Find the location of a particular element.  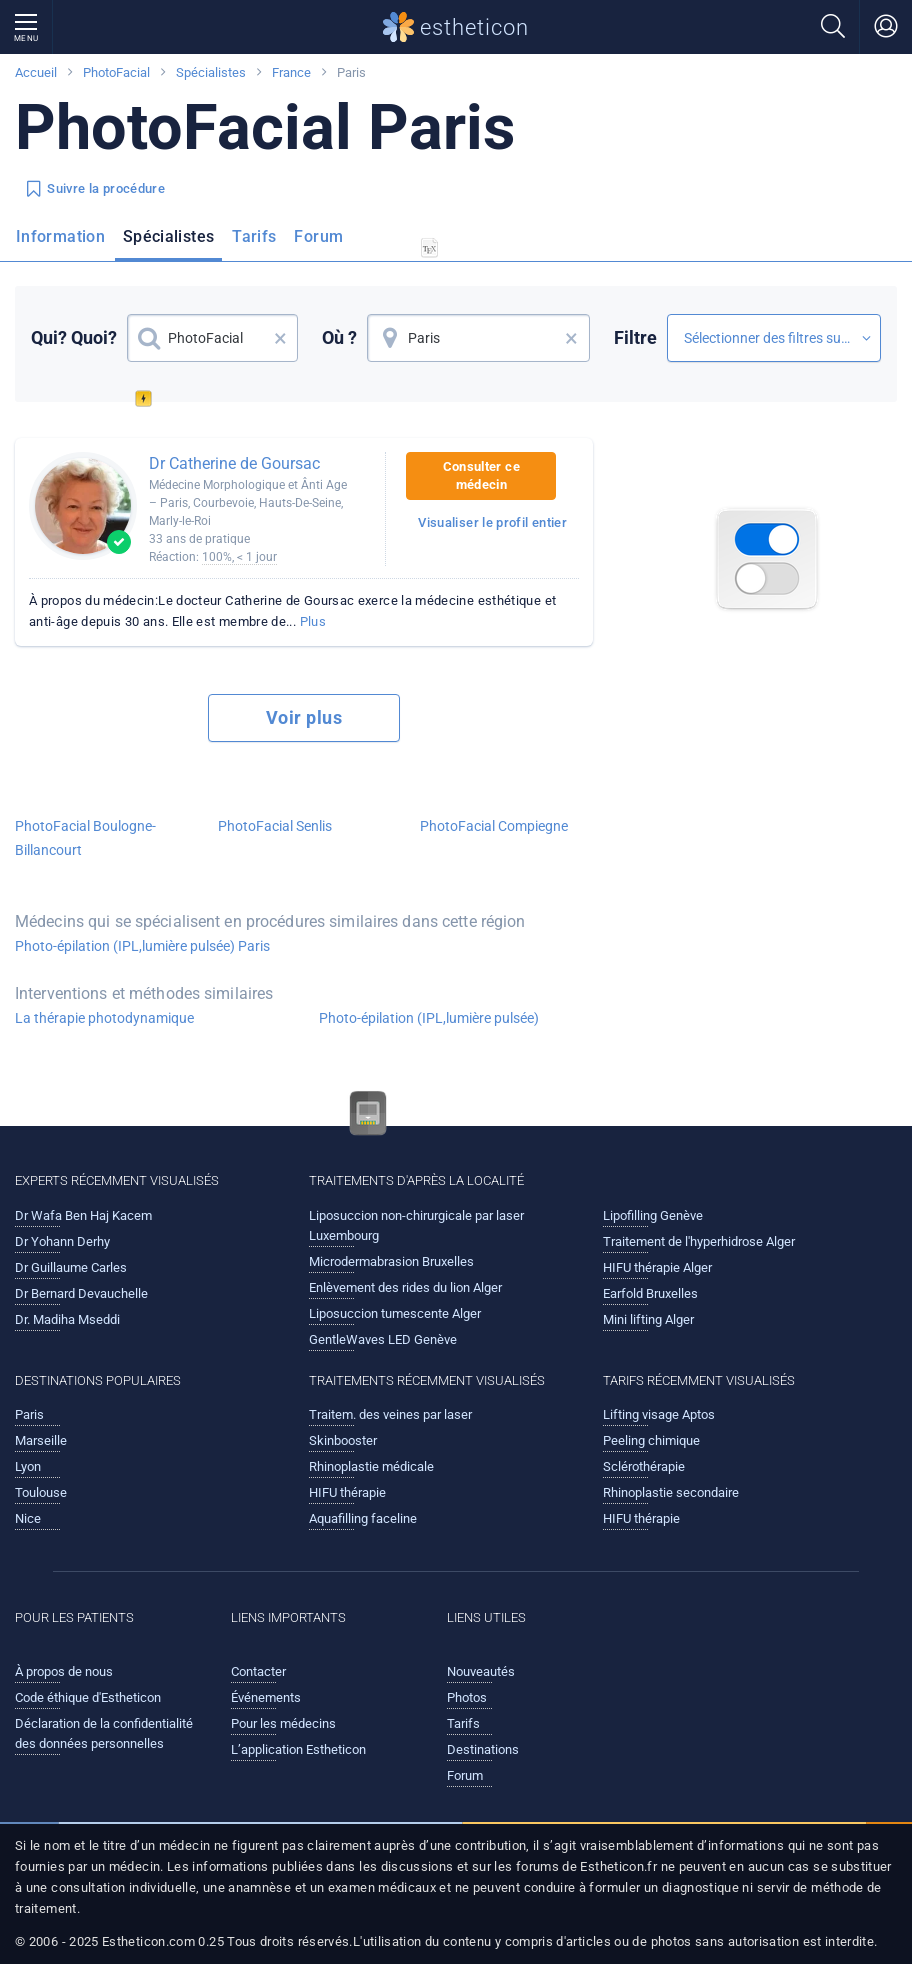

access power management settings is located at coordinates (143, 398).